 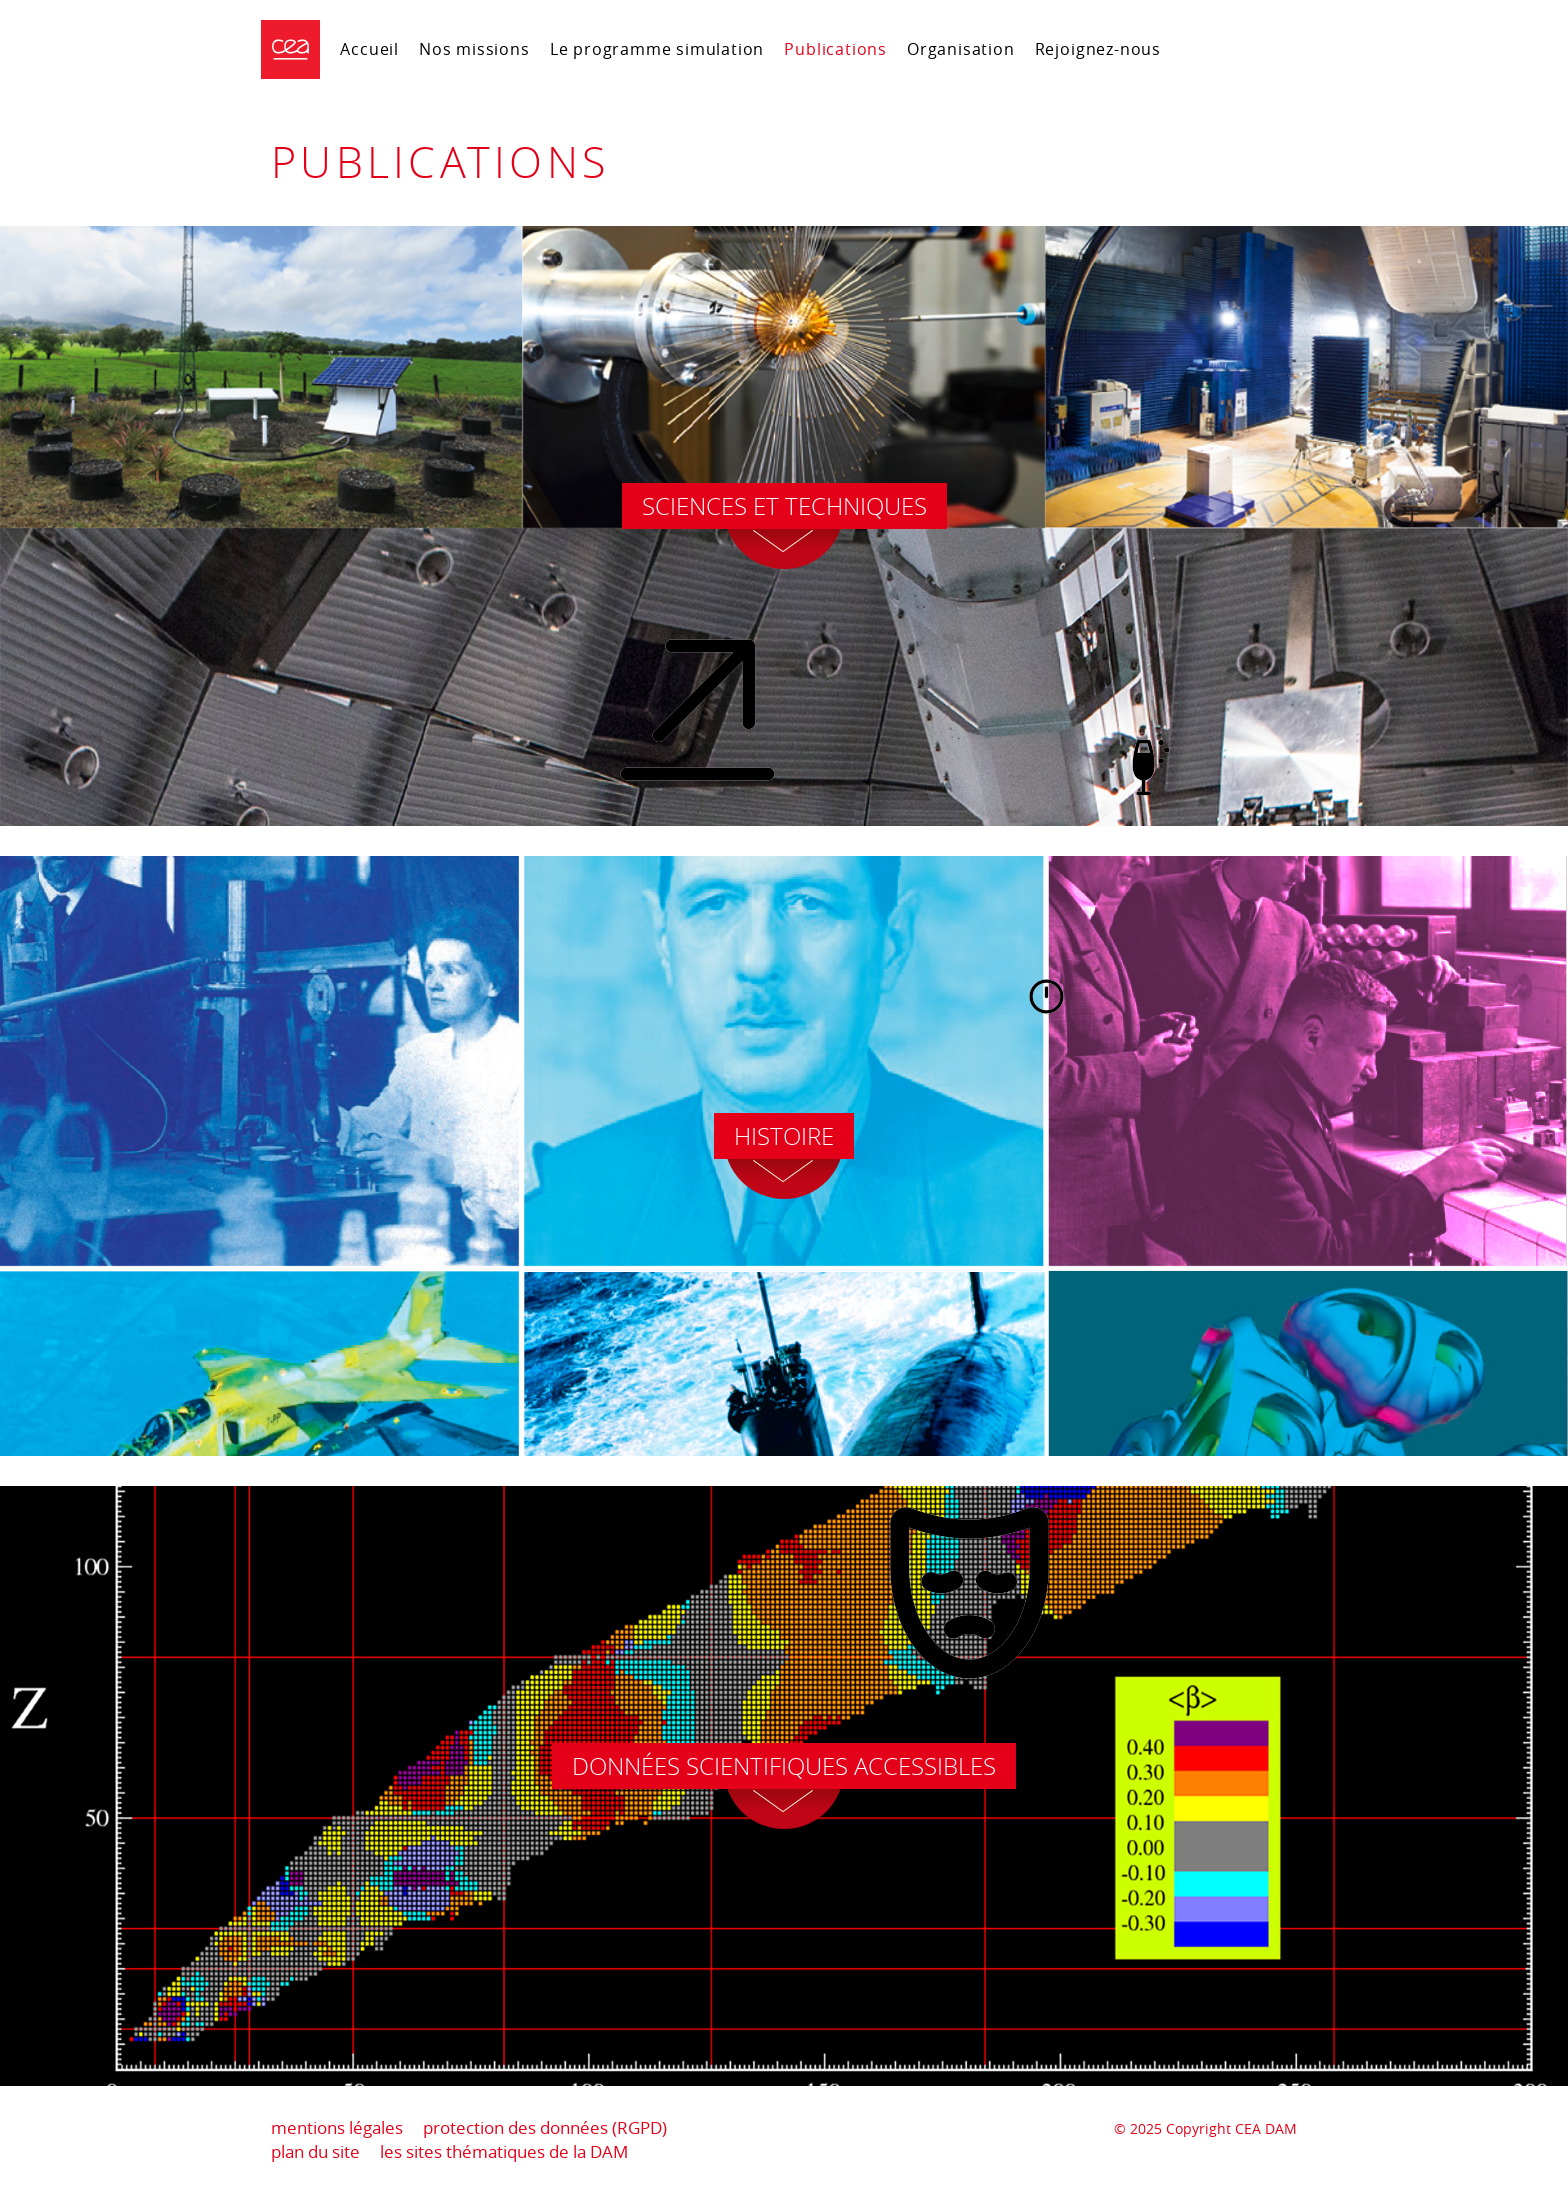 What do you see at coordinates (697, 703) in the screenshot?
I see `open link in new window or tab` at bounding box center [697, 703].